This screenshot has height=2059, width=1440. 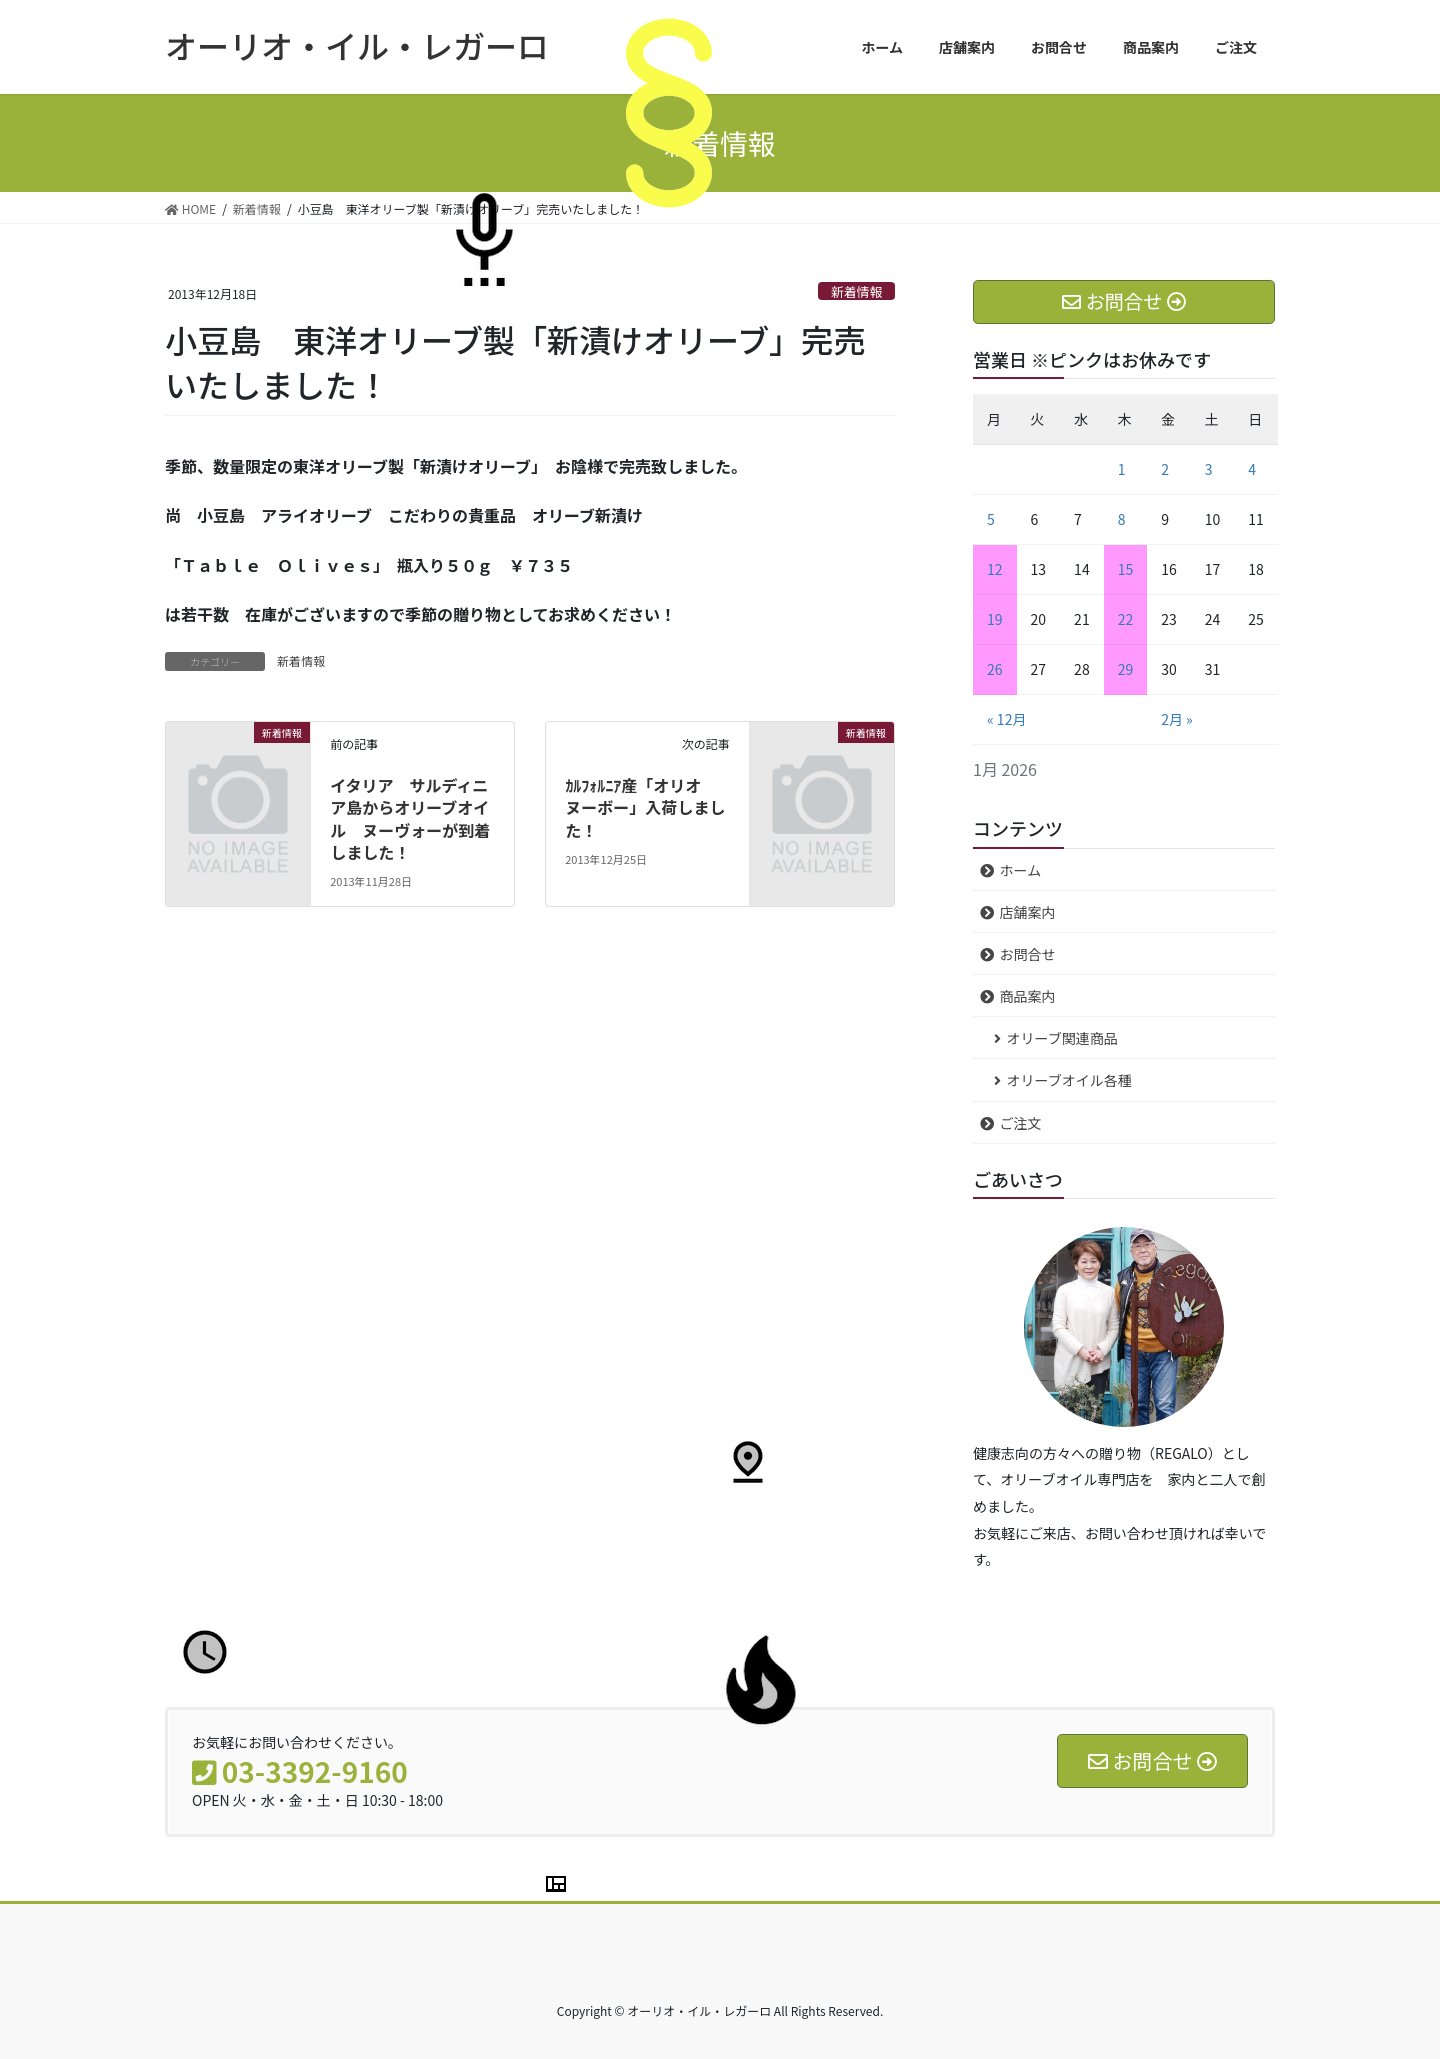 What do you see at coordinates (761, 1681) in the screenshot?
I see `locate nearby fire stations` at bounding box center [761, 1681].